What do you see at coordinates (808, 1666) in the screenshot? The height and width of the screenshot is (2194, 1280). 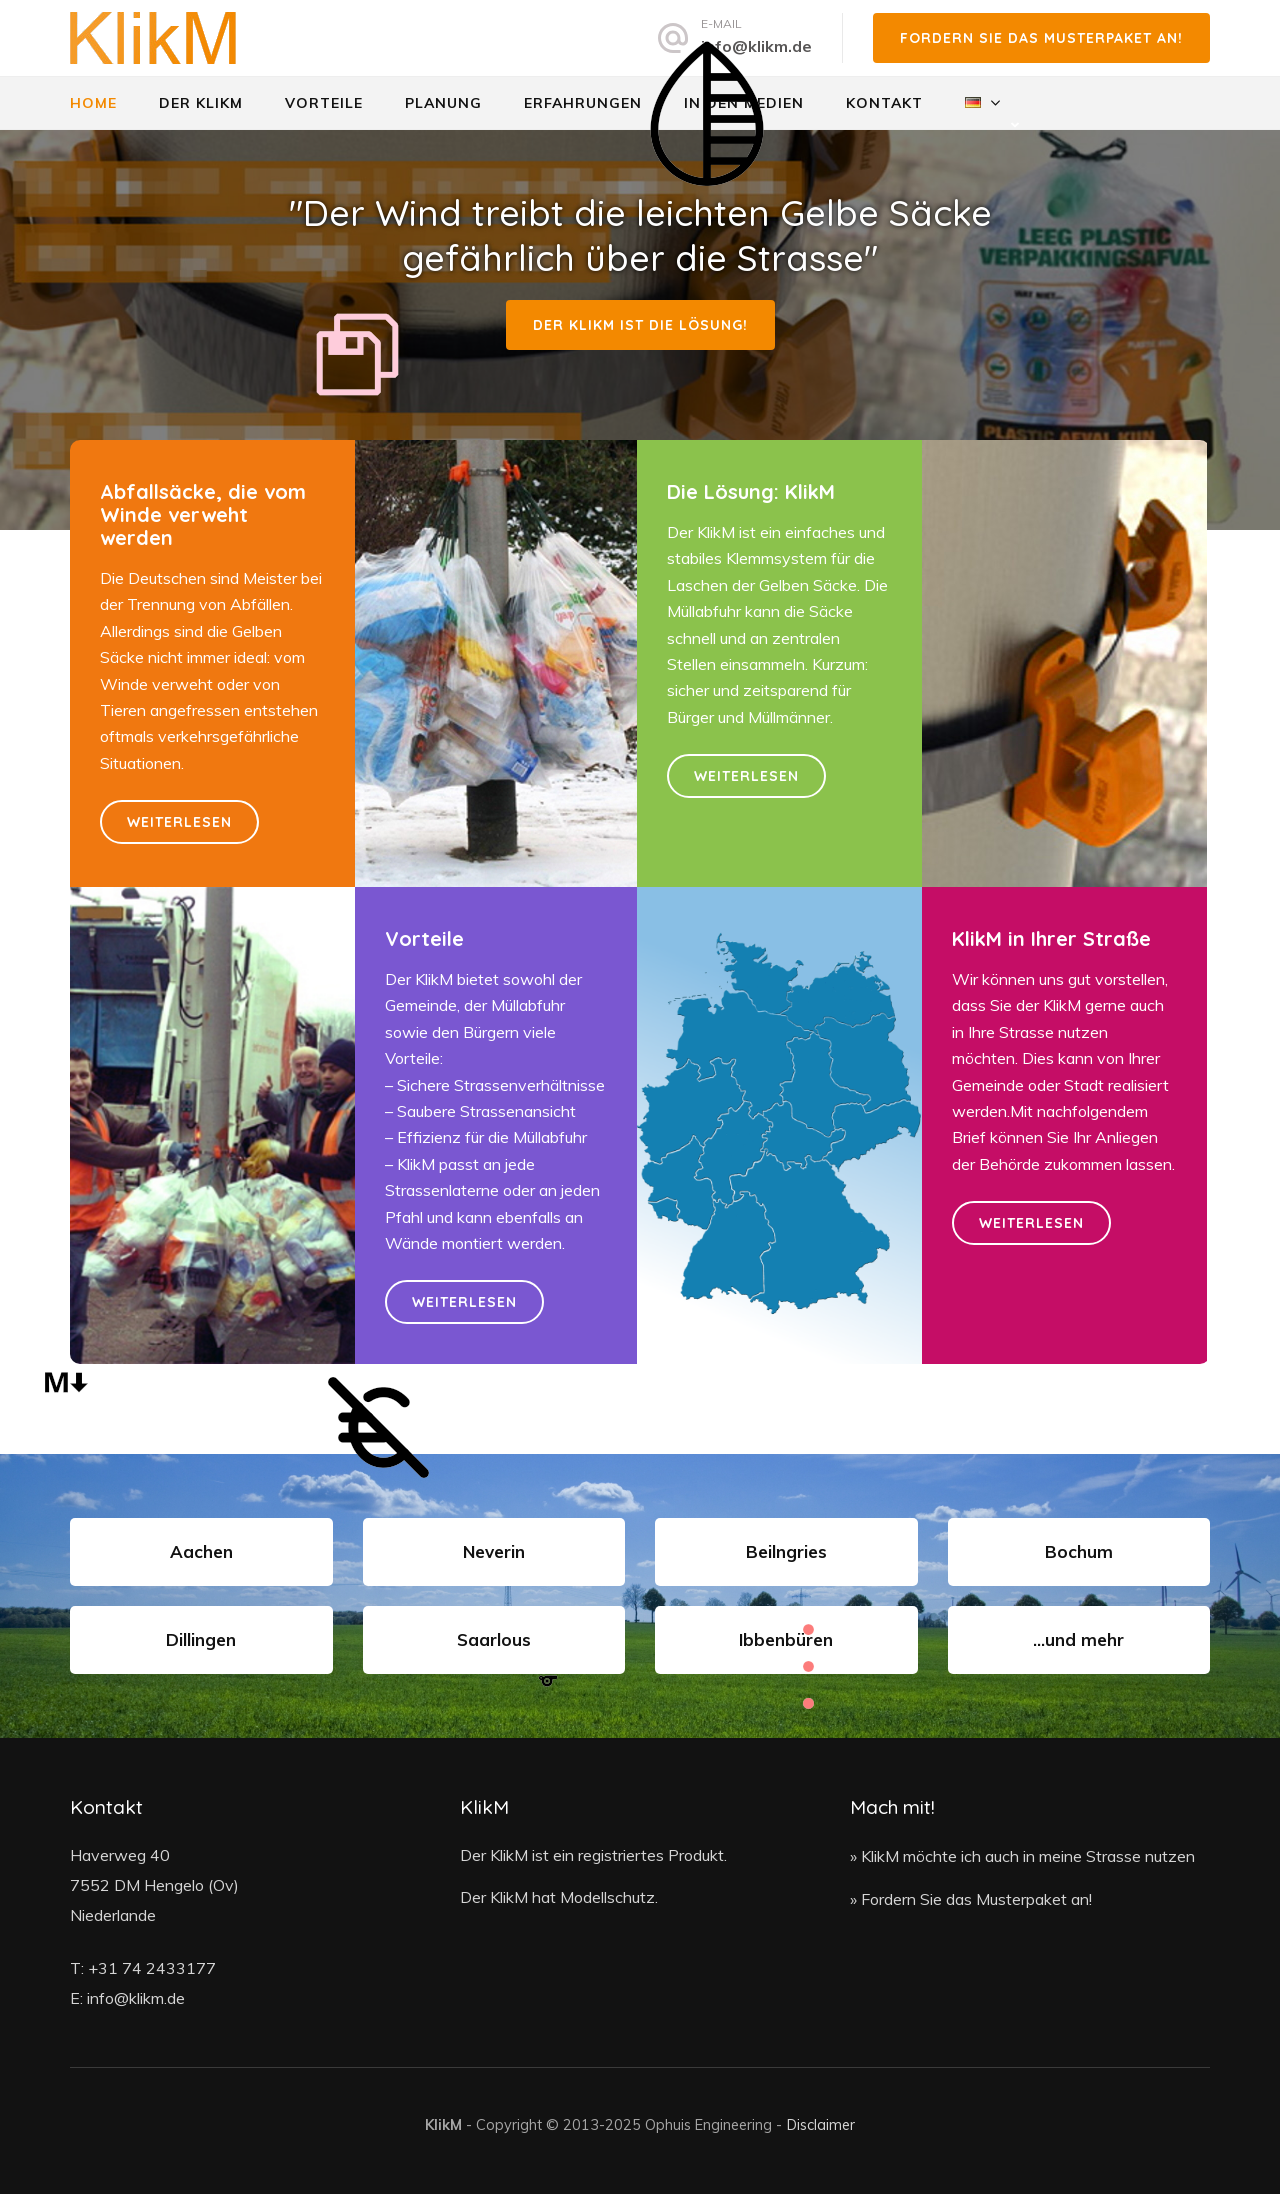 I see `open more options menu` at bounding box center [808, 1666].